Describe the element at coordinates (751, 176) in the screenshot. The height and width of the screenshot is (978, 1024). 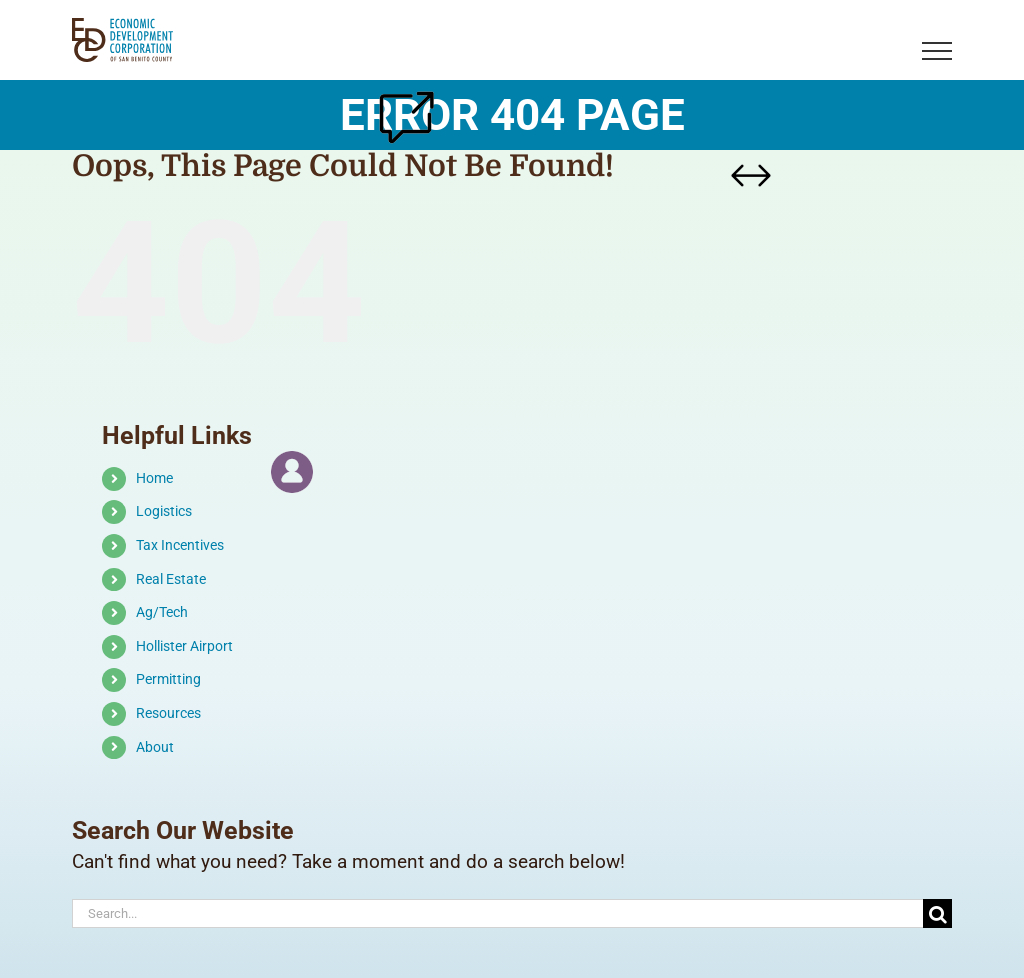
I see `resize or adjust width horizontally` at that location.